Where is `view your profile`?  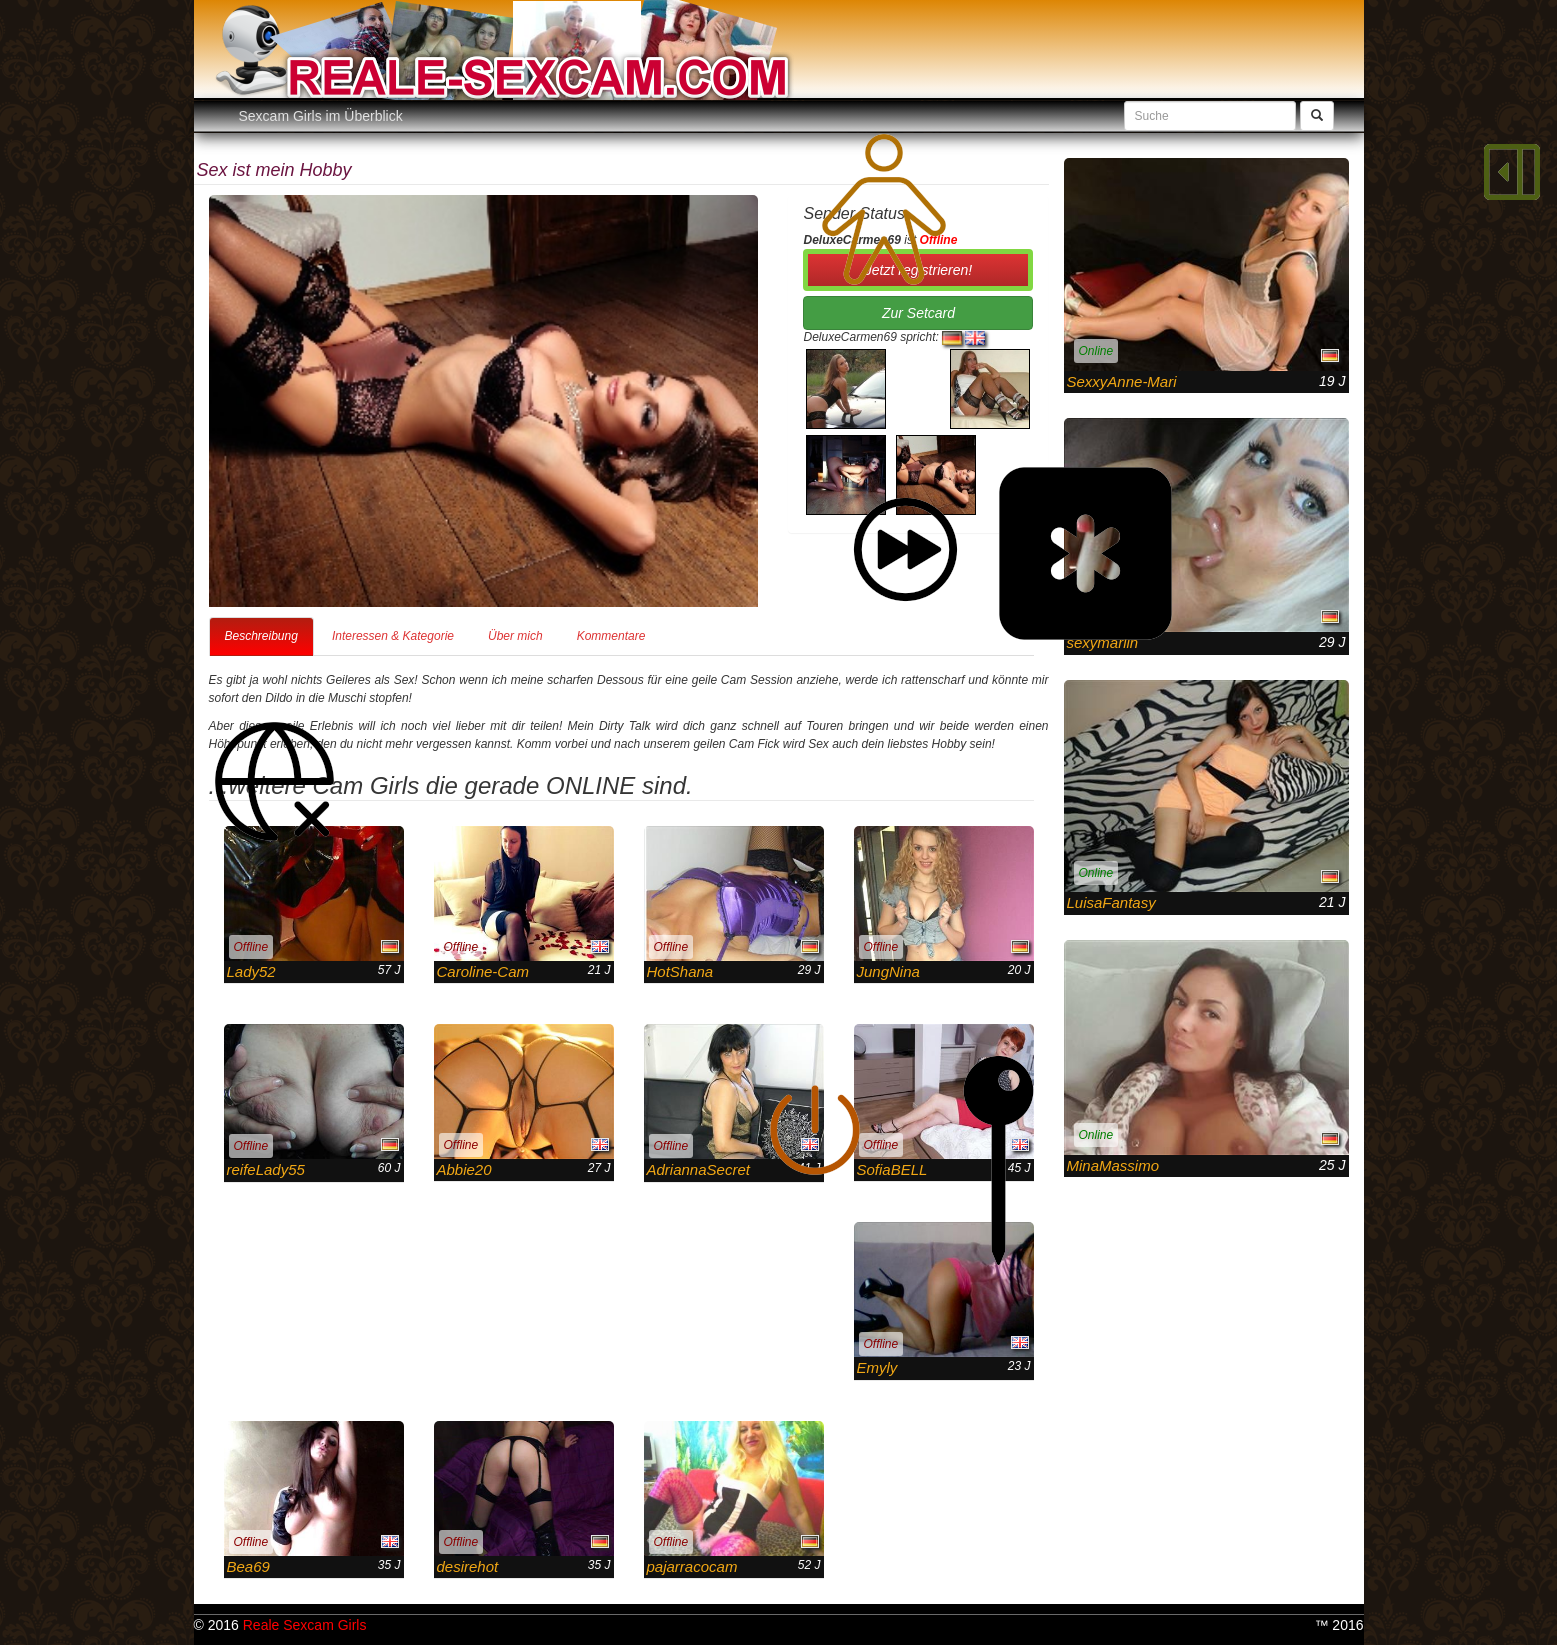
view your profile is located at coordinates (884, 212).